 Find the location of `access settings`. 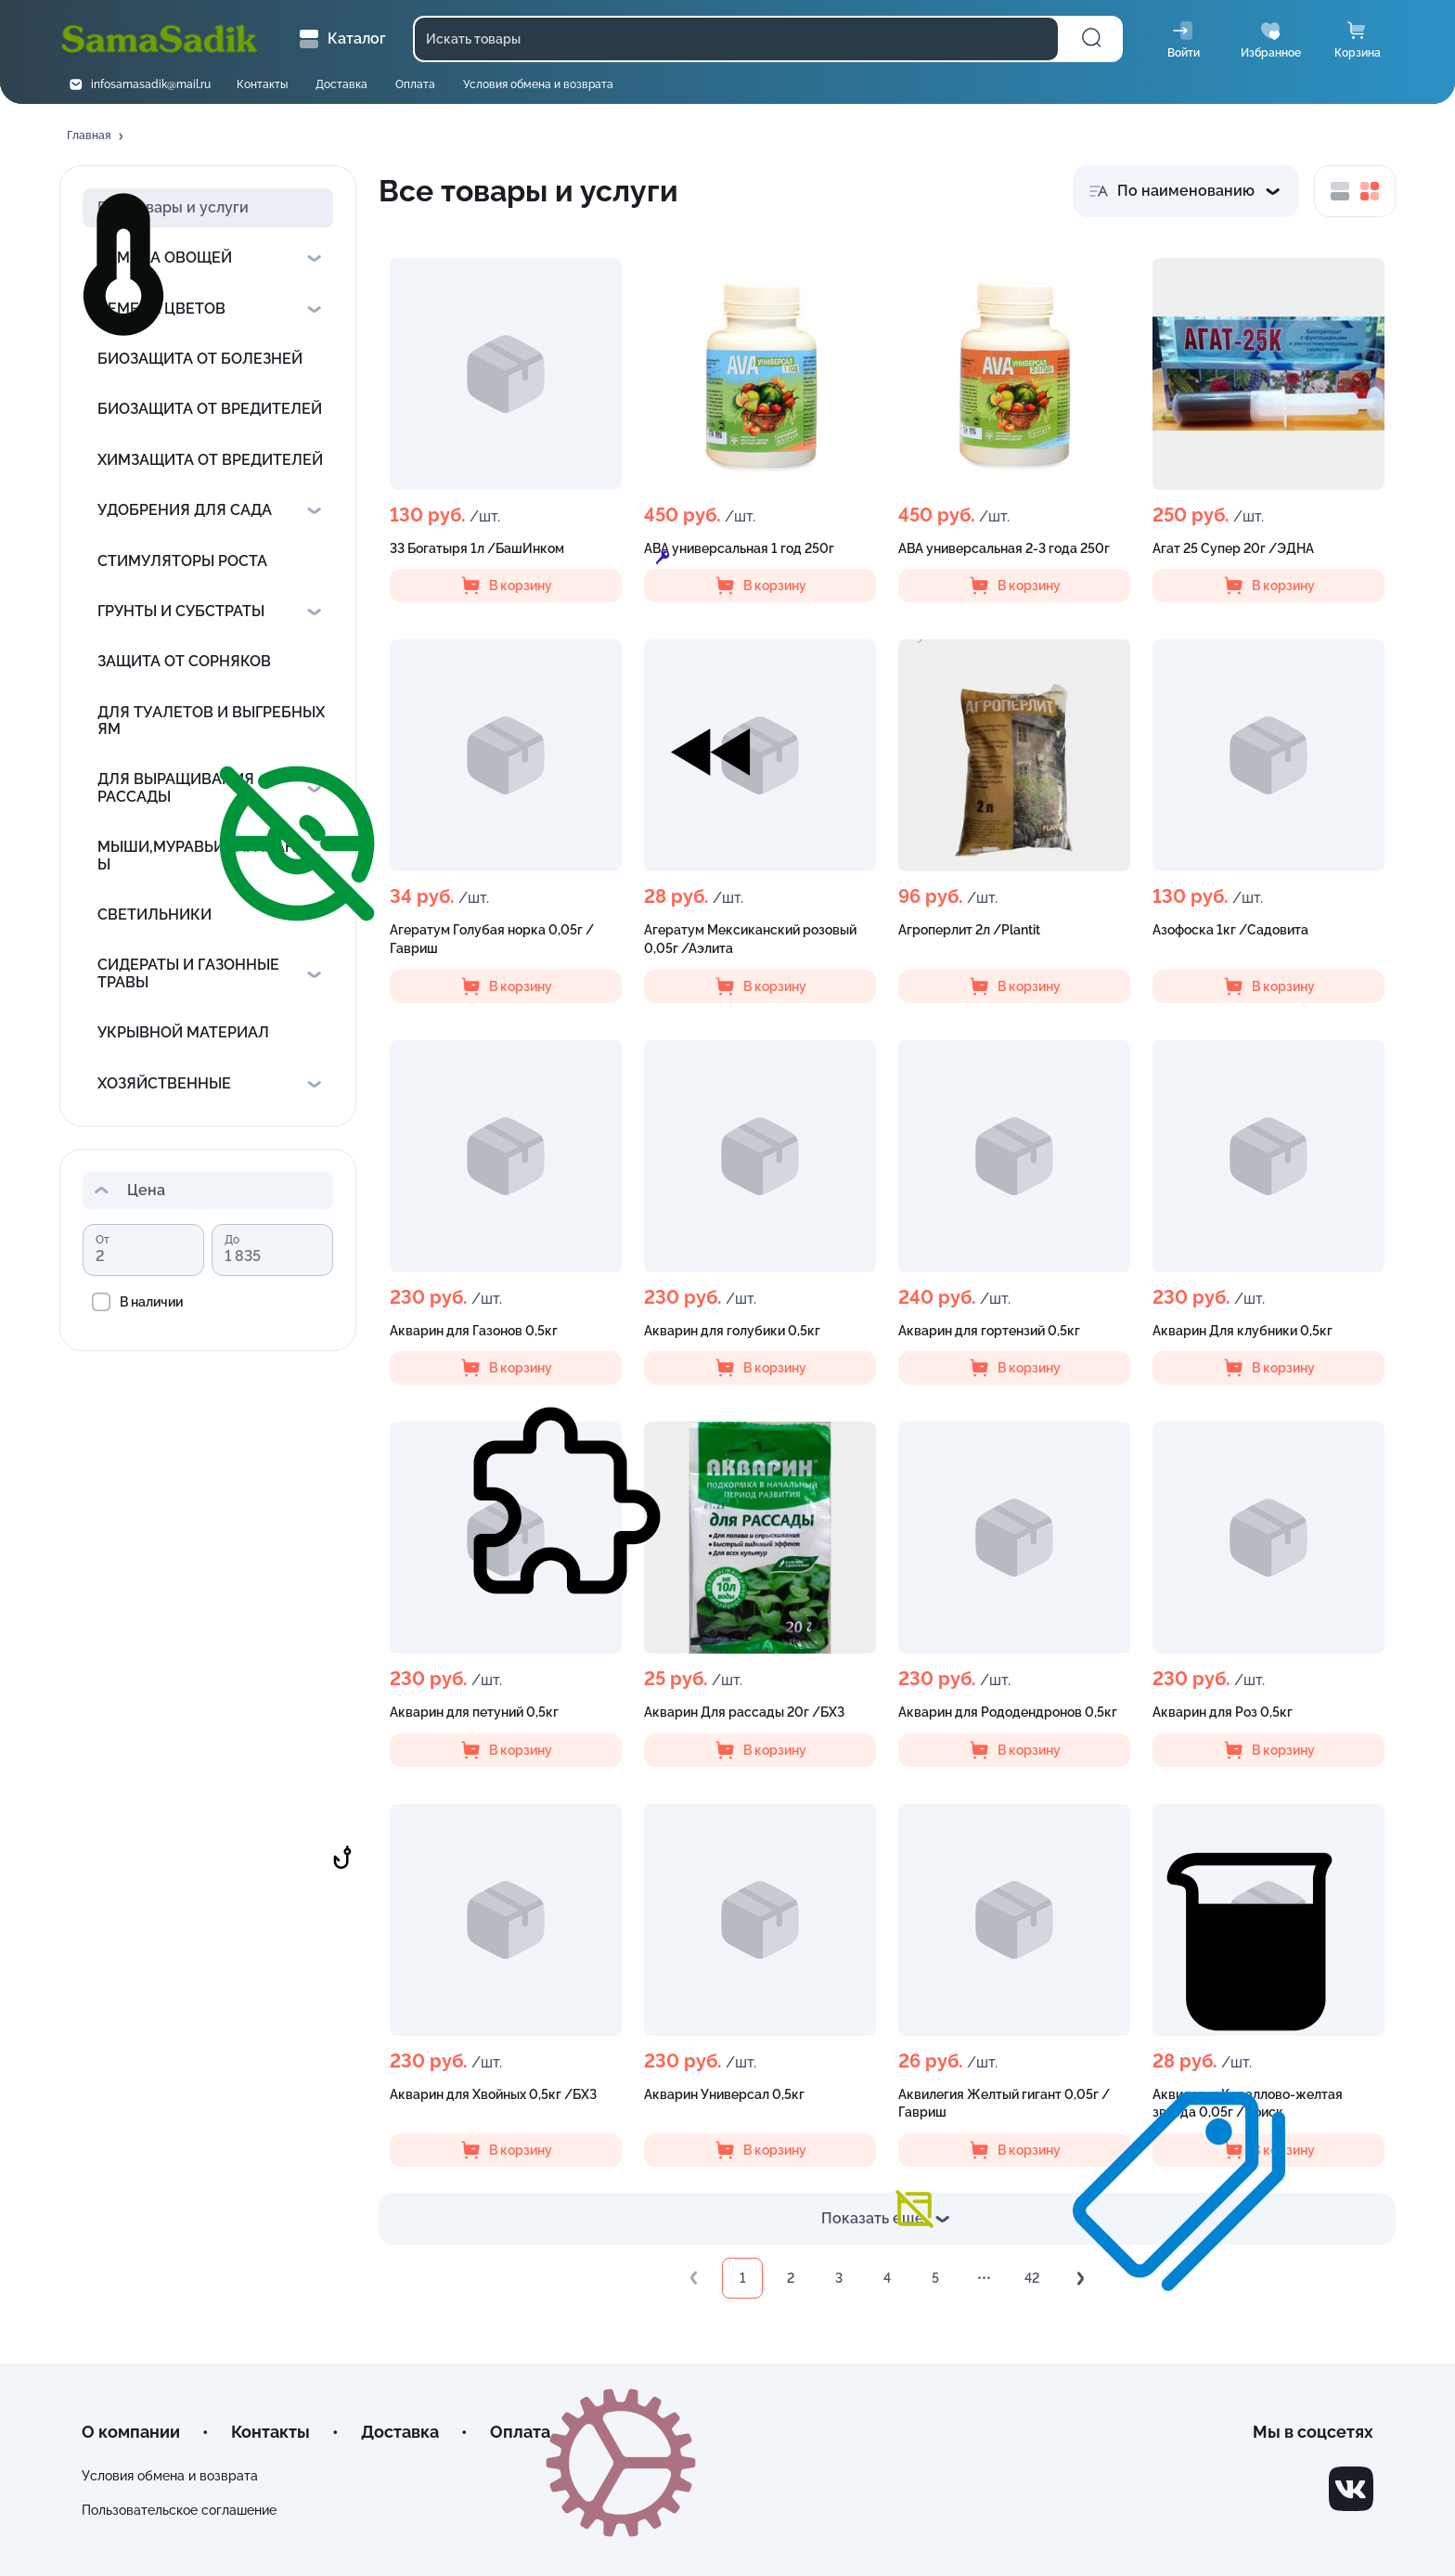

access settings is located at coordinates (621, 2463).